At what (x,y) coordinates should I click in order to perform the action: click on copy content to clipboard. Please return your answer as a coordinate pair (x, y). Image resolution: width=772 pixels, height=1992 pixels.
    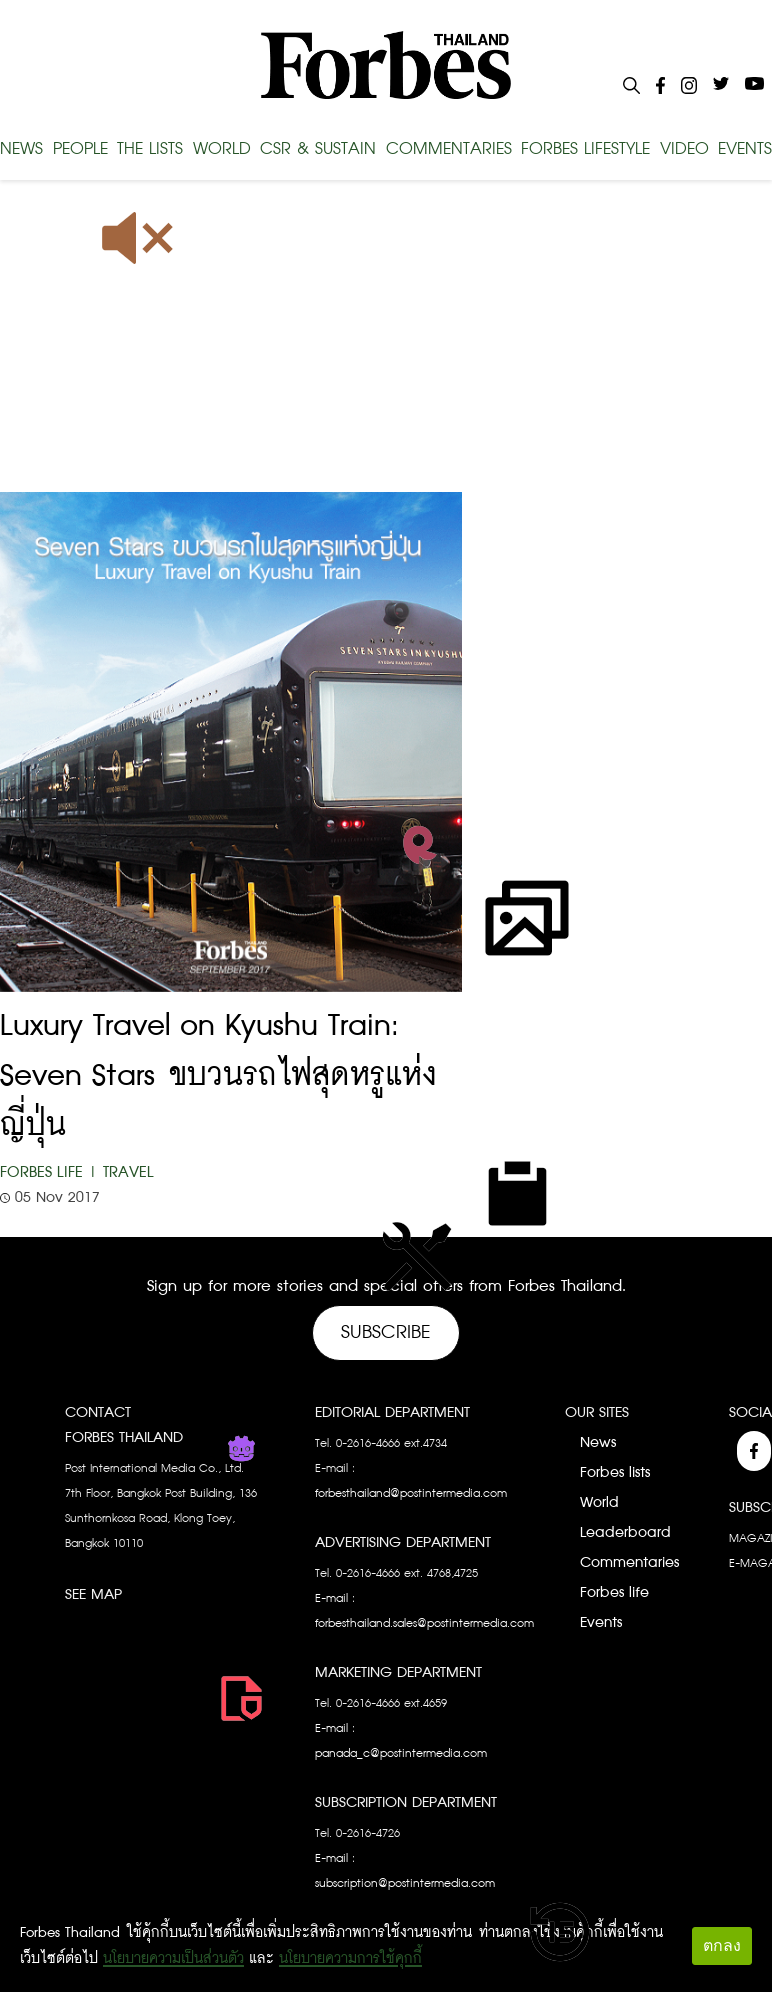
    Looking at the image, I should click on (517, 1193).